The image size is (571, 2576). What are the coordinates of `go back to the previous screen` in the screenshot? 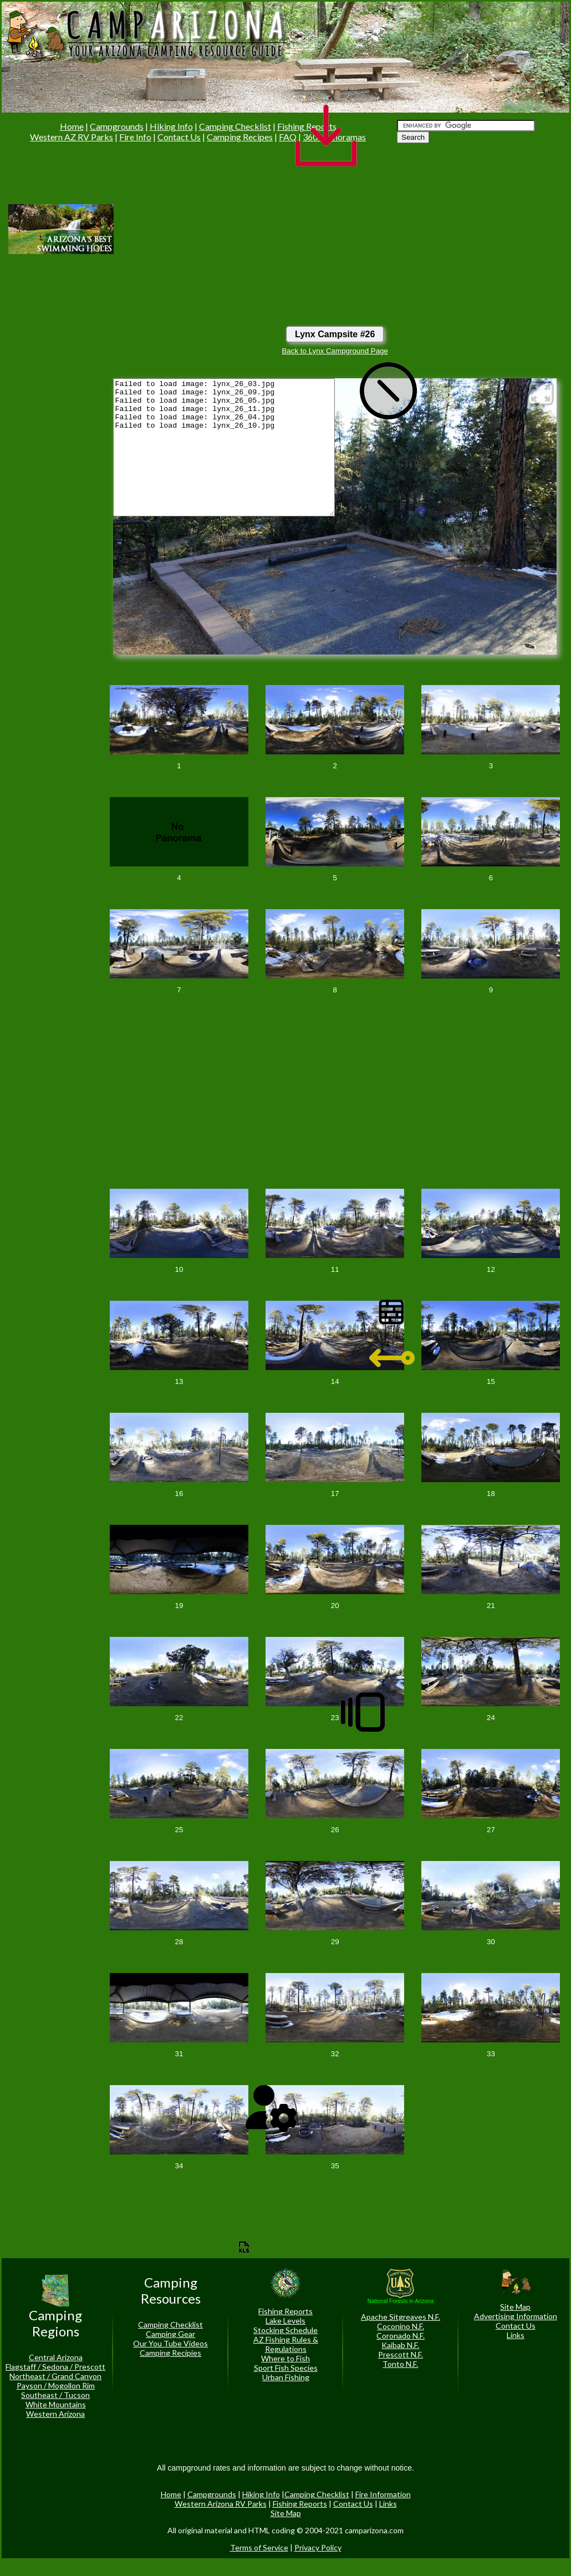 It's located at (392, 1358).